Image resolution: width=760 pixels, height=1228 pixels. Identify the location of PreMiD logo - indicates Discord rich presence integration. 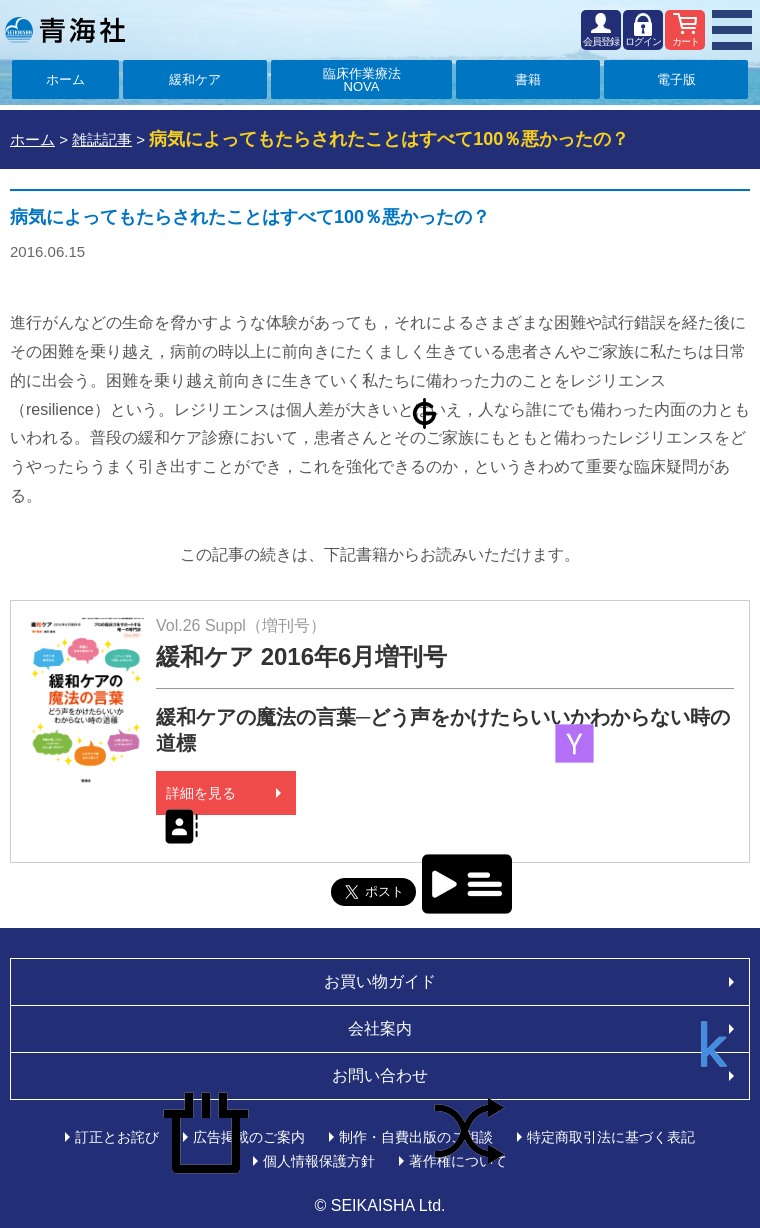
(467, 884).